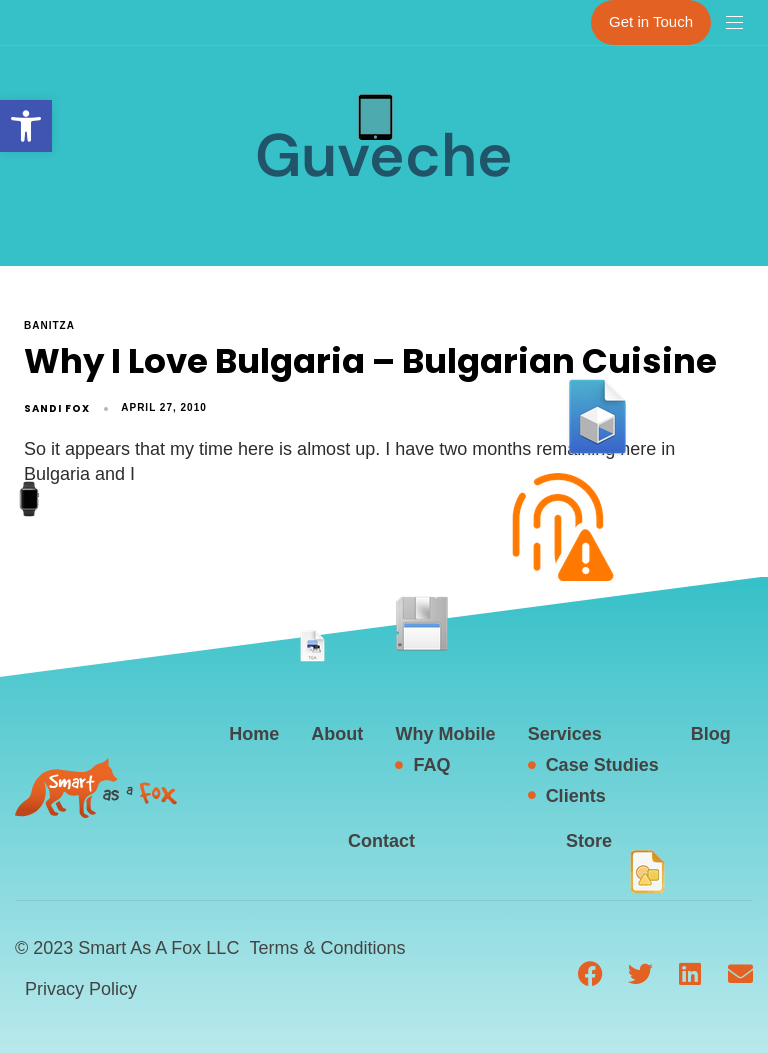 The width and height of the screenshot is (768, 1053). What do you see at coordinates (647, 871) in the screenshot?
I see `open a vector graphics document` at bounding box center [647, 871].